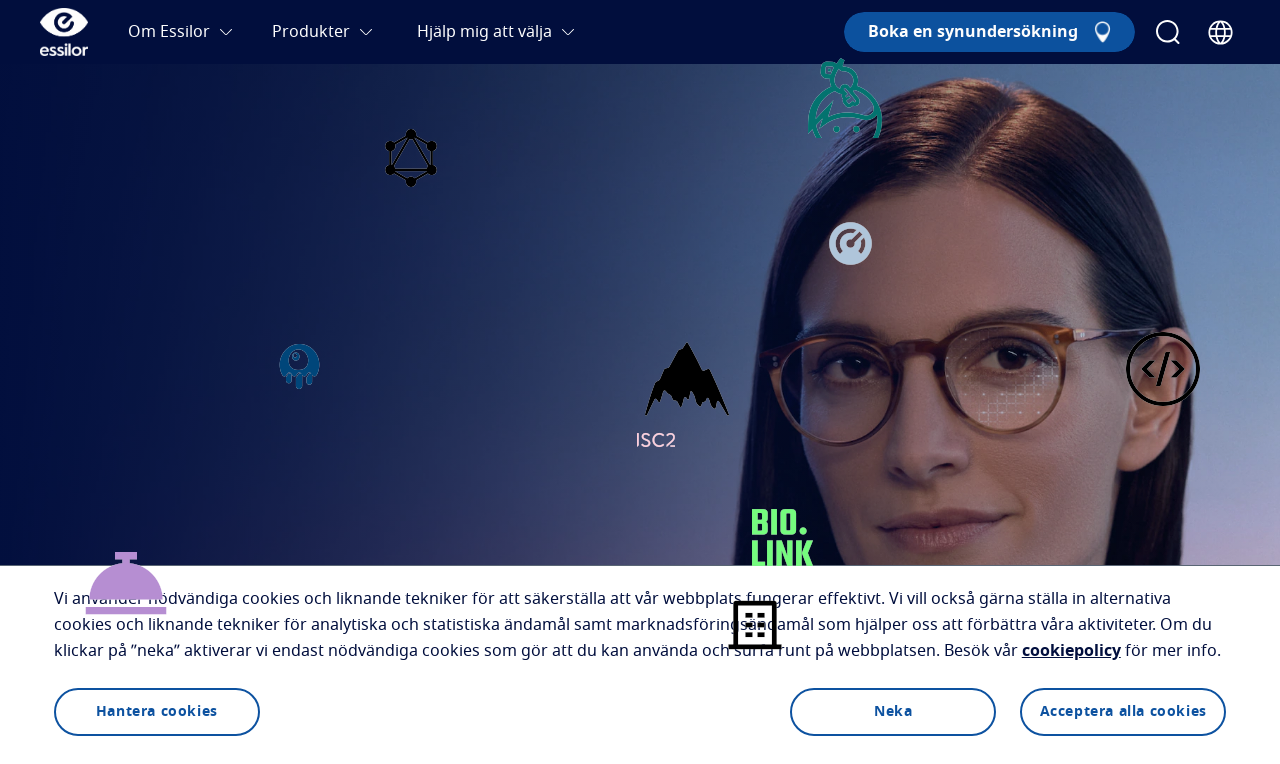 This screenshot has height=764, width=1280. Describe the element at coordinates (126, 585) in the screenshot. I see `request assistance or customer service` at that location.